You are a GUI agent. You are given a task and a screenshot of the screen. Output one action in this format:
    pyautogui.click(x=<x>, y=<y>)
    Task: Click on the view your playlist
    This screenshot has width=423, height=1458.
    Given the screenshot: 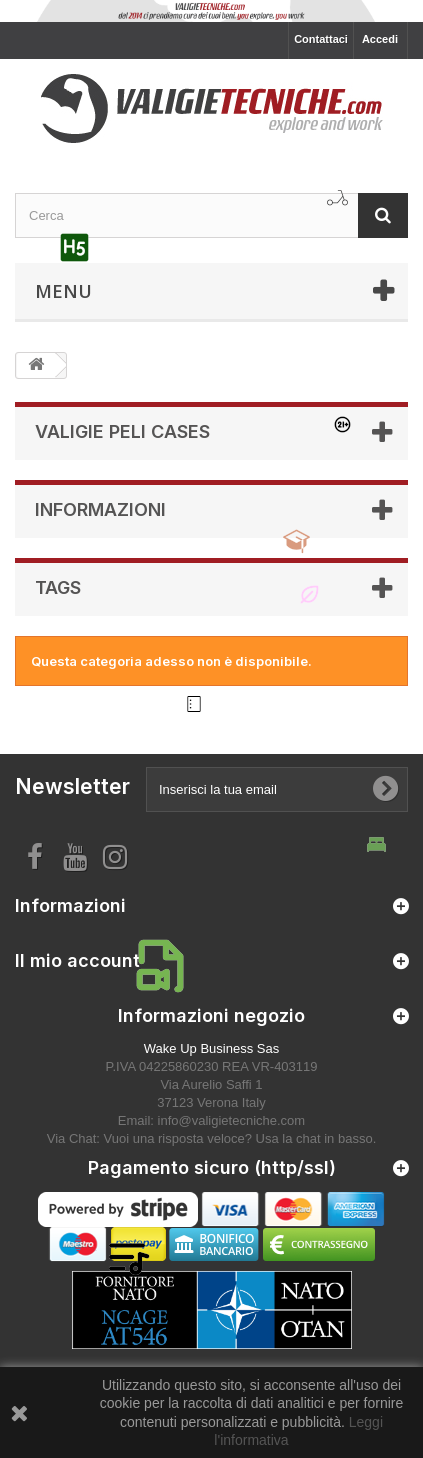 What is the action you would take?
    pyautogui.click(x=127, y=1257)
    